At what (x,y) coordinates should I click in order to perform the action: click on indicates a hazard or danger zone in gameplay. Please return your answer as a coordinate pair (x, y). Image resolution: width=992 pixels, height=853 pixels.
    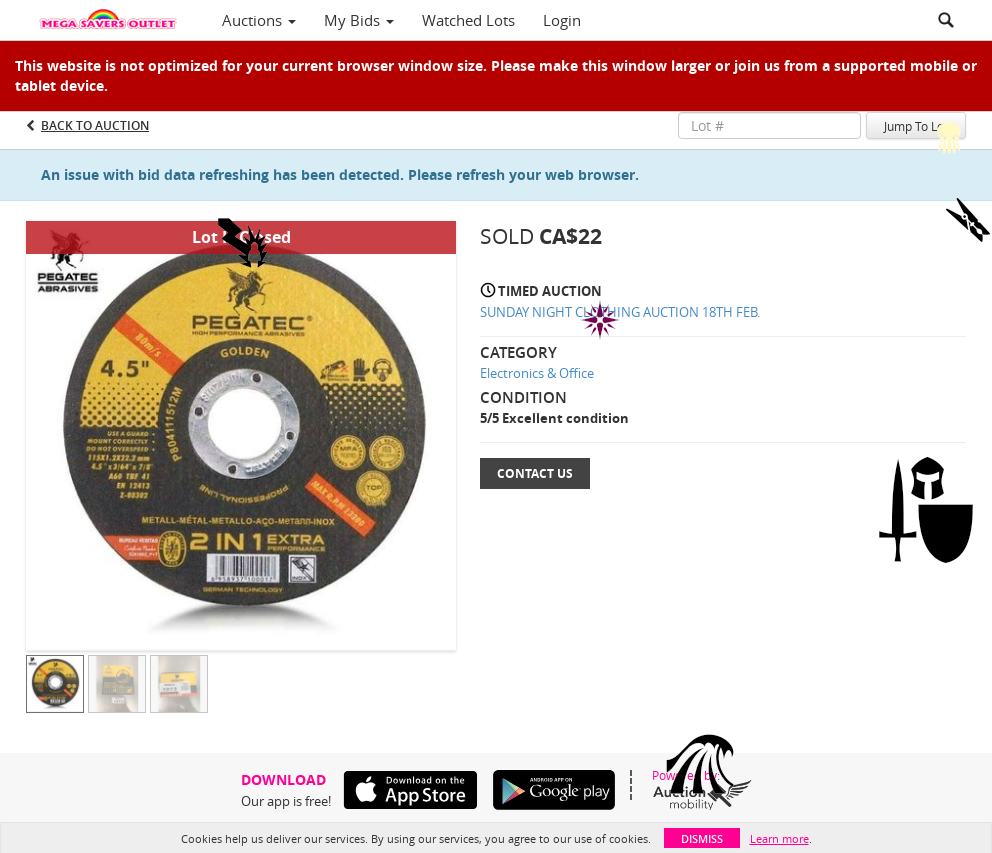
    Looking at the image, I should click on (600, 320).